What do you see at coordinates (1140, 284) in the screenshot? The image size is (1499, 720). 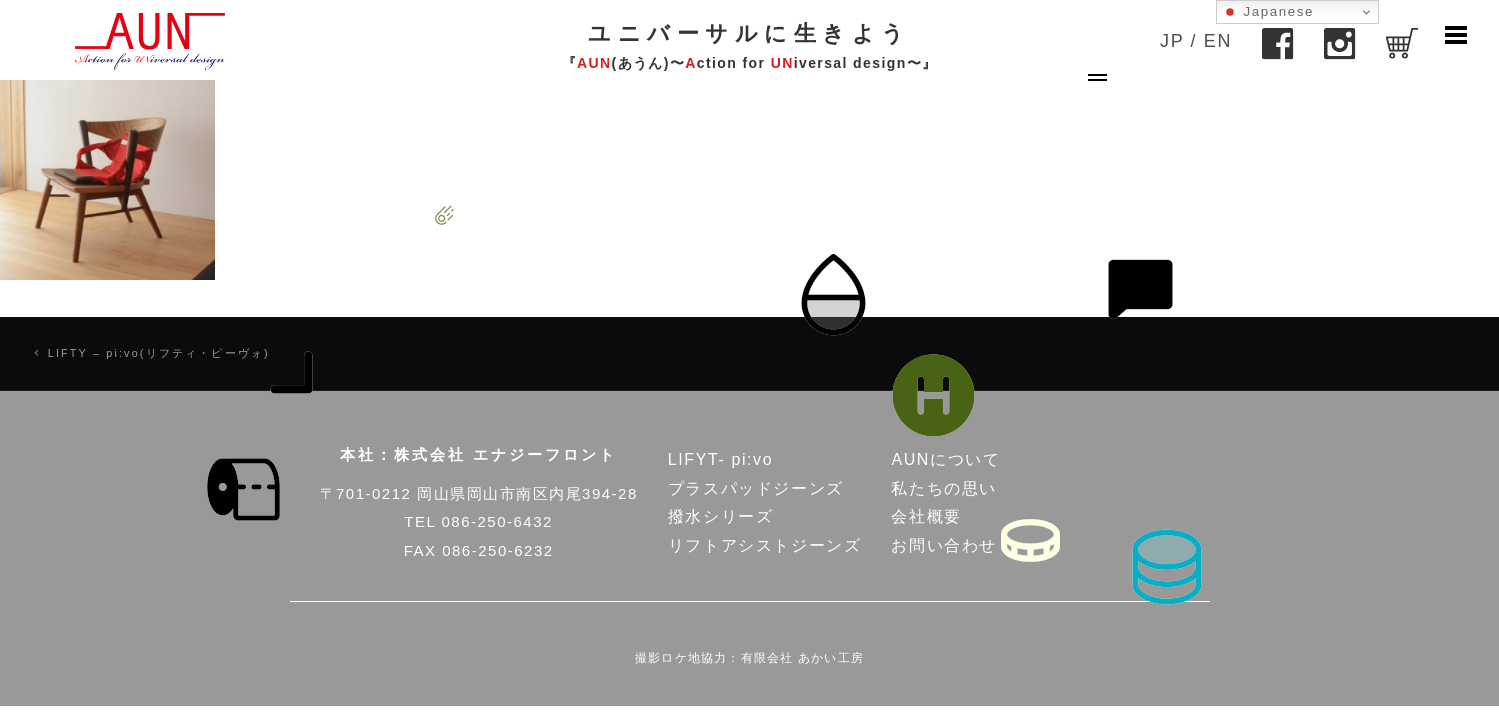 I see `open chat or messaging` at bounding box center [1140, 284].